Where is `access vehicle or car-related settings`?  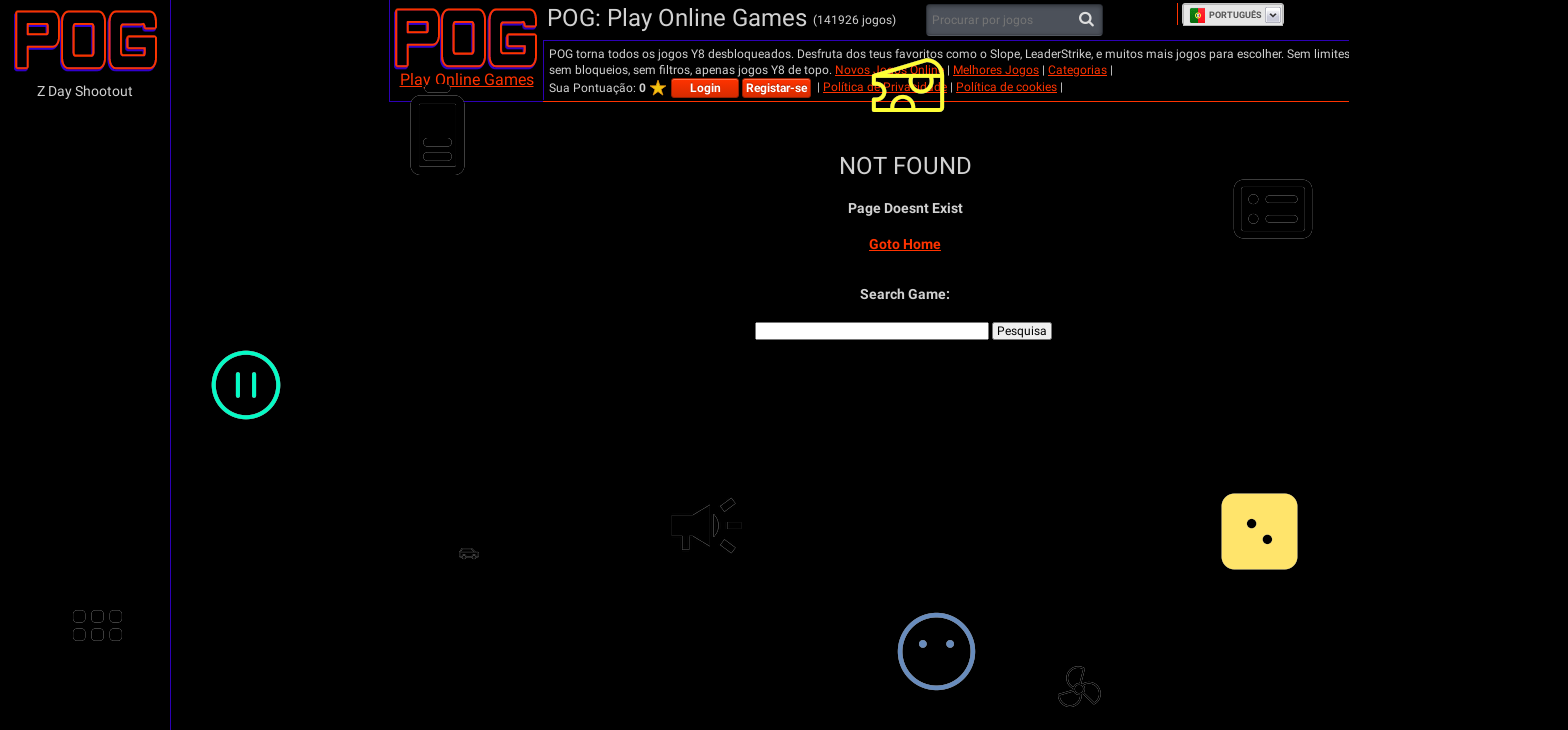 access vehicle or car-related settings is located at coordinates (469, 553).